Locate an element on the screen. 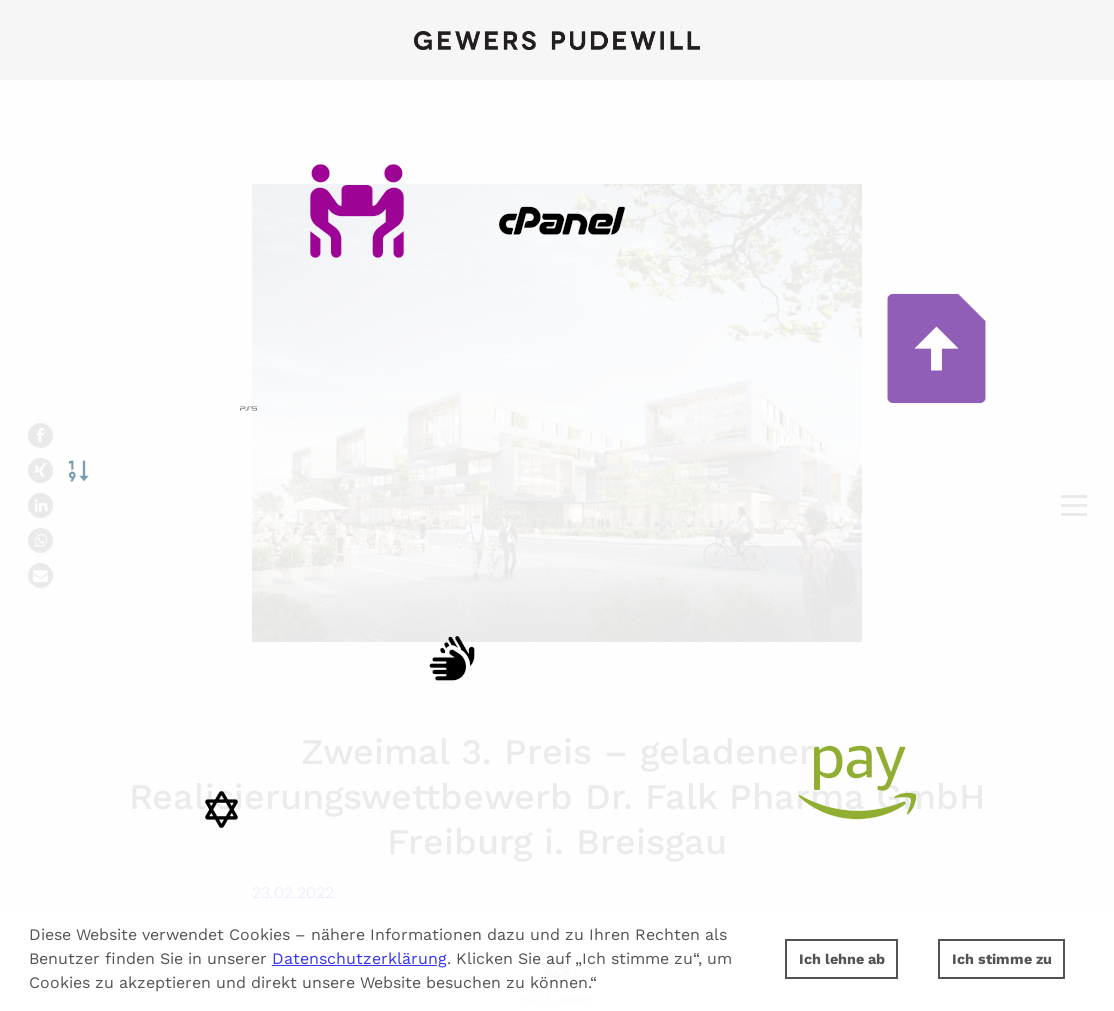 This screenshot has height=1011, width=1114. pay with amazon pay is located at coordinates (857, 782).